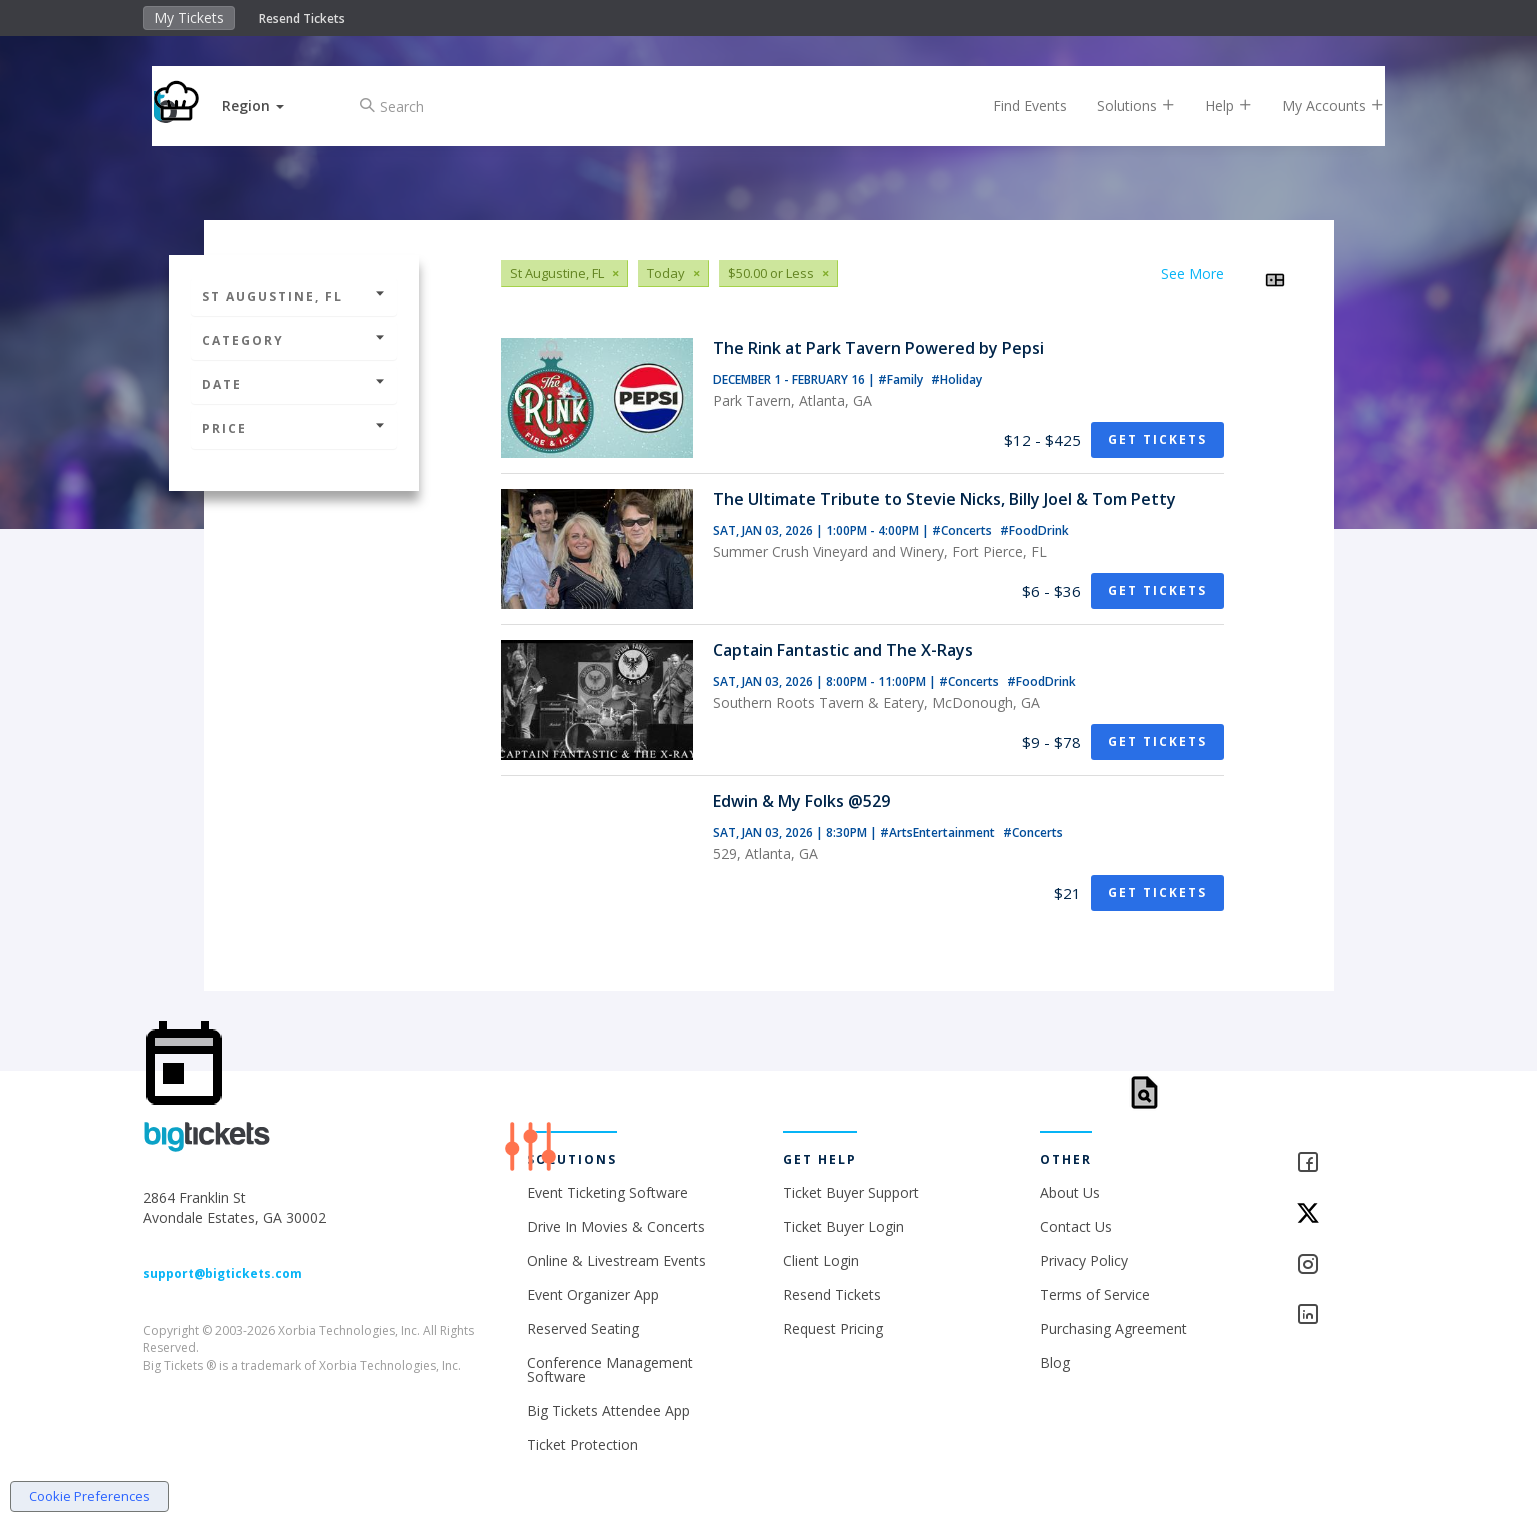 The image size is (1537, 1522). Describe the element at coordinates (184, 1067) in the screenshot. I see `view today's date or events` at that location.